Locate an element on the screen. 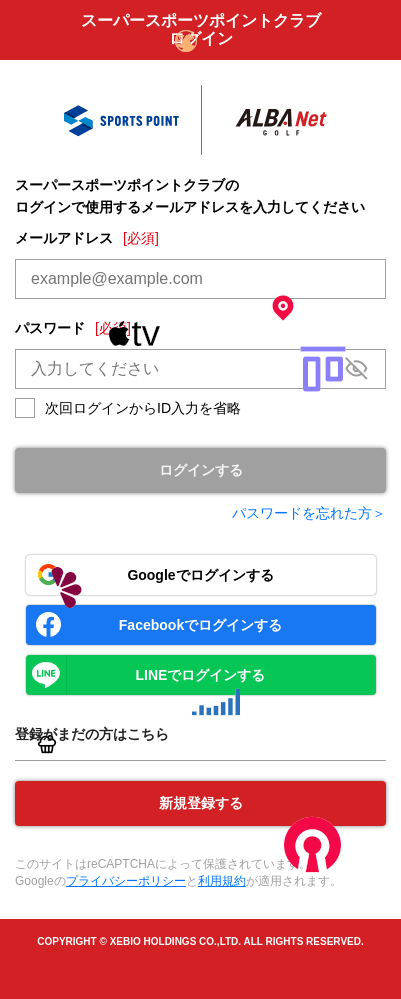  align items to the top edge is located at coordinates (323, 369).